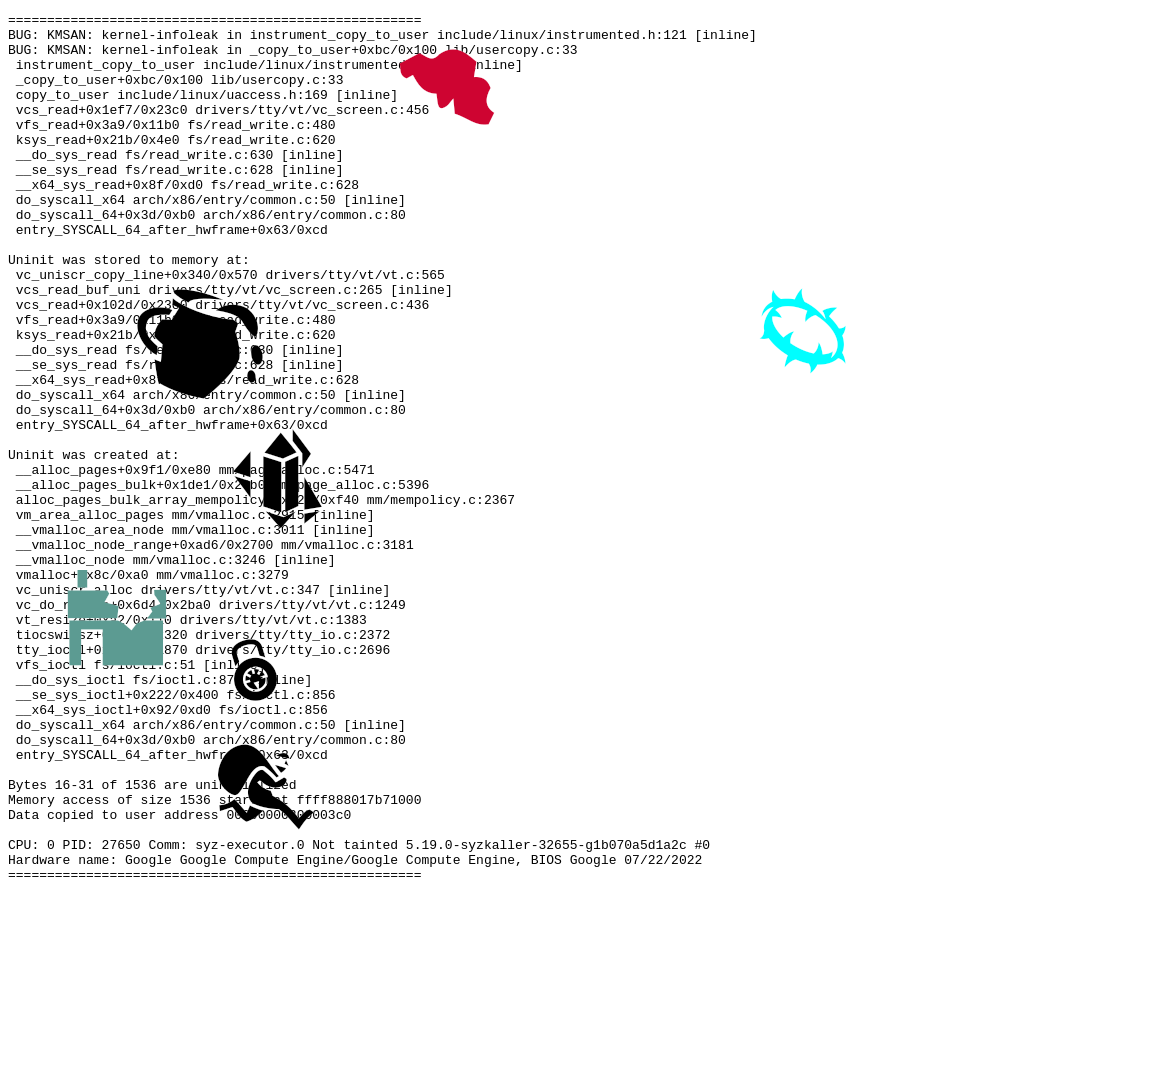 The width and height of the screenshot is (1163, 1070). What do you see at coordinates (200, 344) in the screenshot?
I see `indicates watering or irrigation action` at bounding box center [200, 344].